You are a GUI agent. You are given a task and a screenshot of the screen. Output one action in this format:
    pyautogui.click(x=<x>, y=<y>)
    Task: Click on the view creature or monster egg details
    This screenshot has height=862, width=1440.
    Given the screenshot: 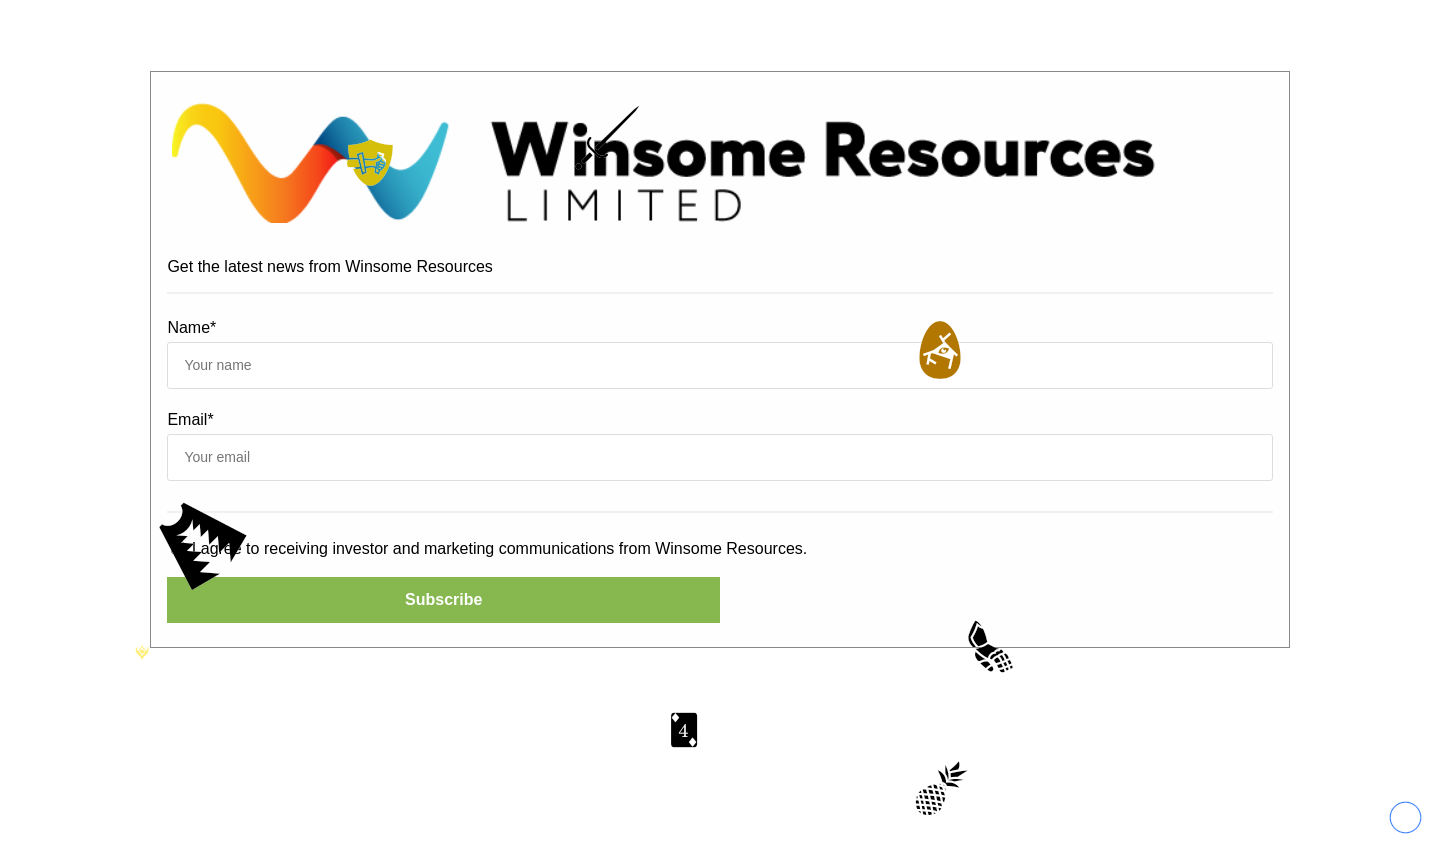 What is the action you would take?
    pyautogui.click(x=940, y=350)
    